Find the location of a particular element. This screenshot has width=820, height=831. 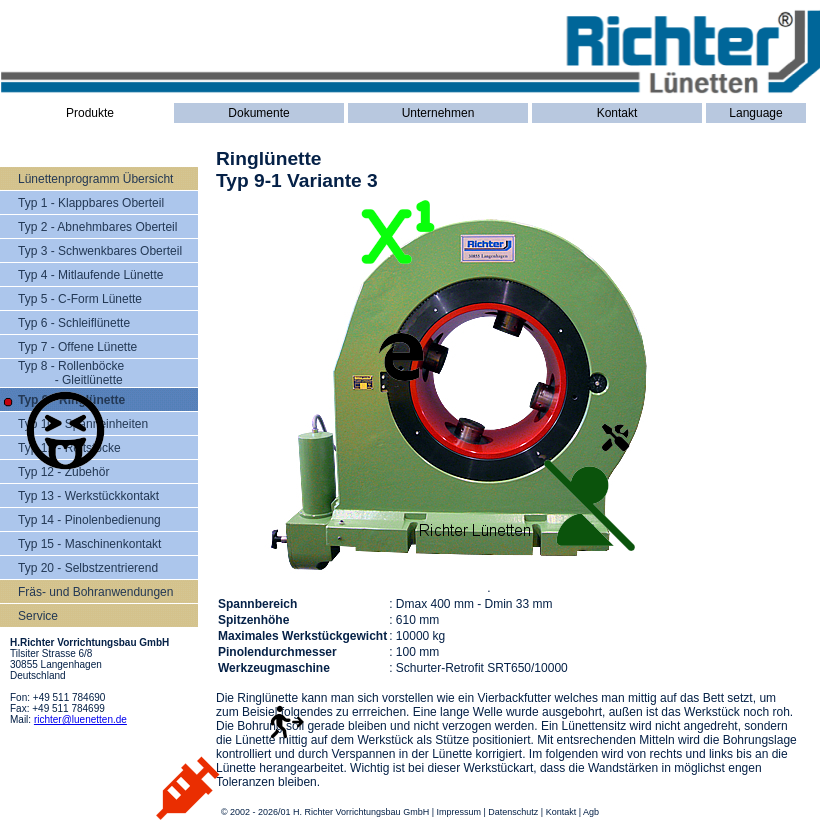

access medical or vaccination records is located at coordinates (188, 787).